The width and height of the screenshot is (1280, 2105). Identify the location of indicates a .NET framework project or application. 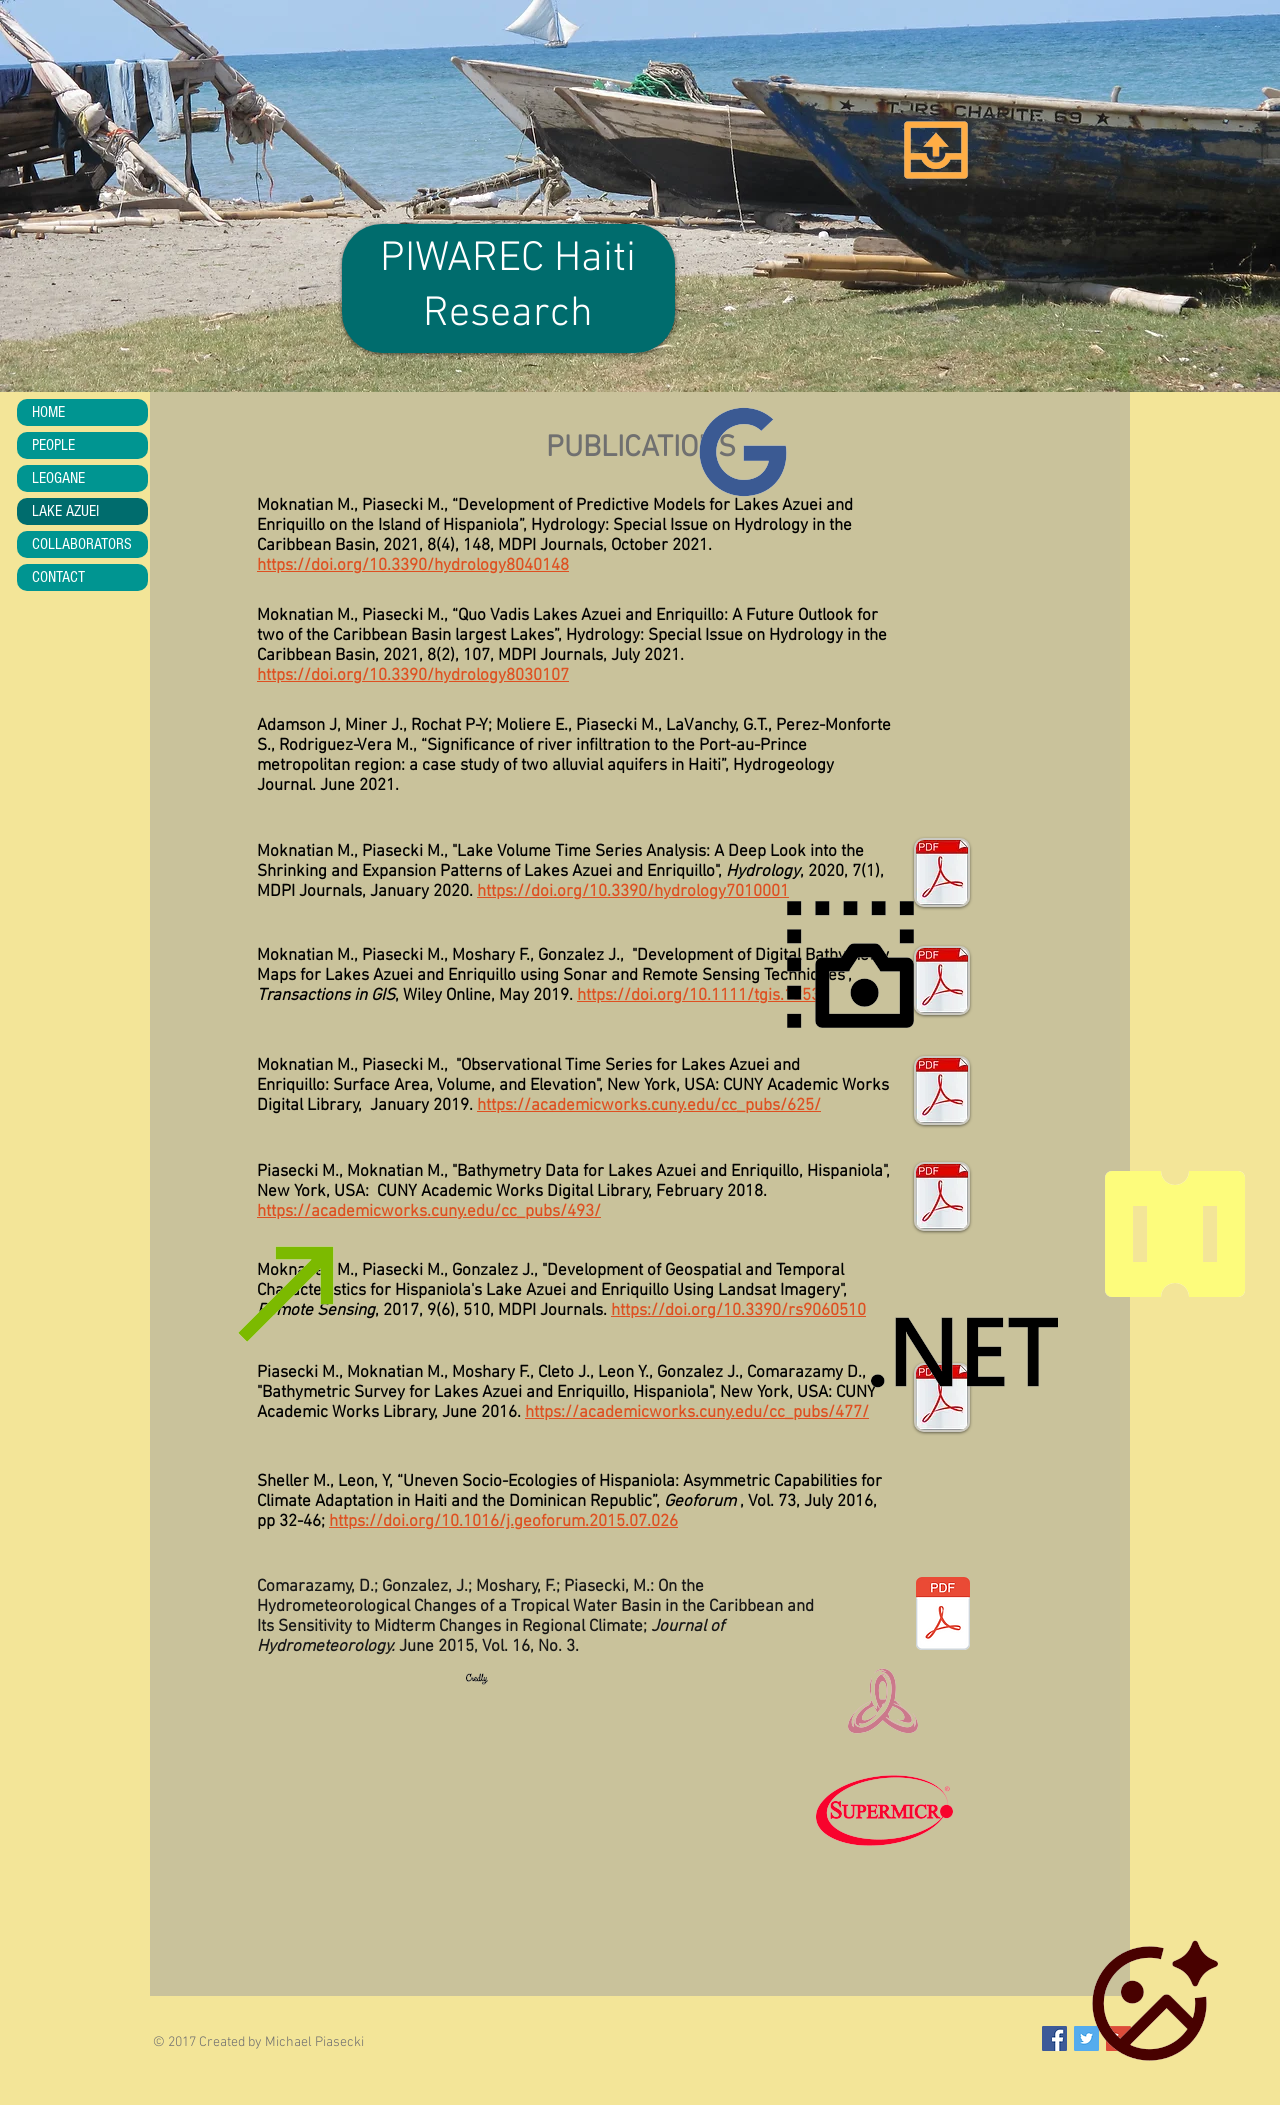
(964, 1352).